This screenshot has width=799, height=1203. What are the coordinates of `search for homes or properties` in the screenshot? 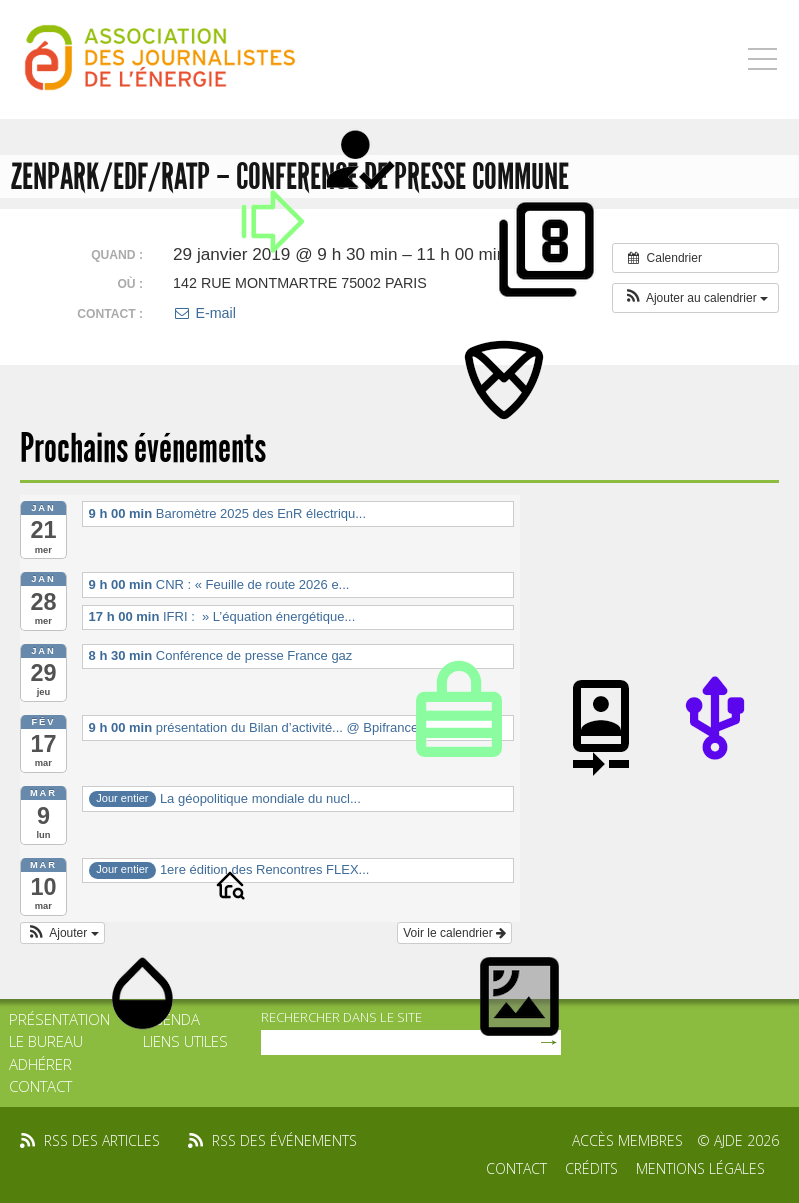 It's located at (230, 885).